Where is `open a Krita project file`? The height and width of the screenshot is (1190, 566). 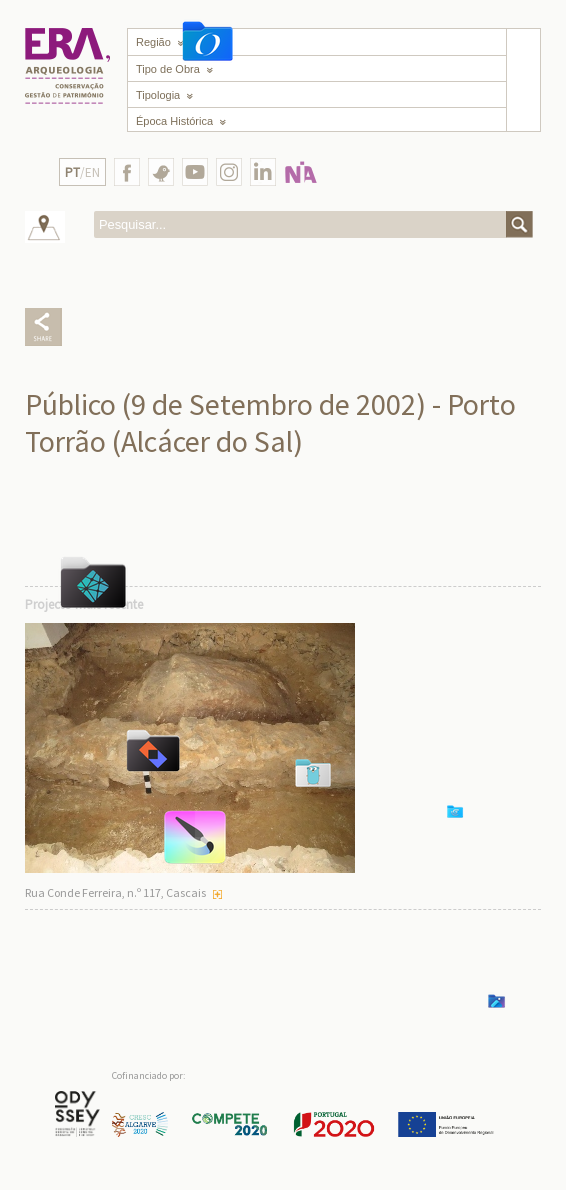
open a Krita project file is located at coordinates (195, 835).